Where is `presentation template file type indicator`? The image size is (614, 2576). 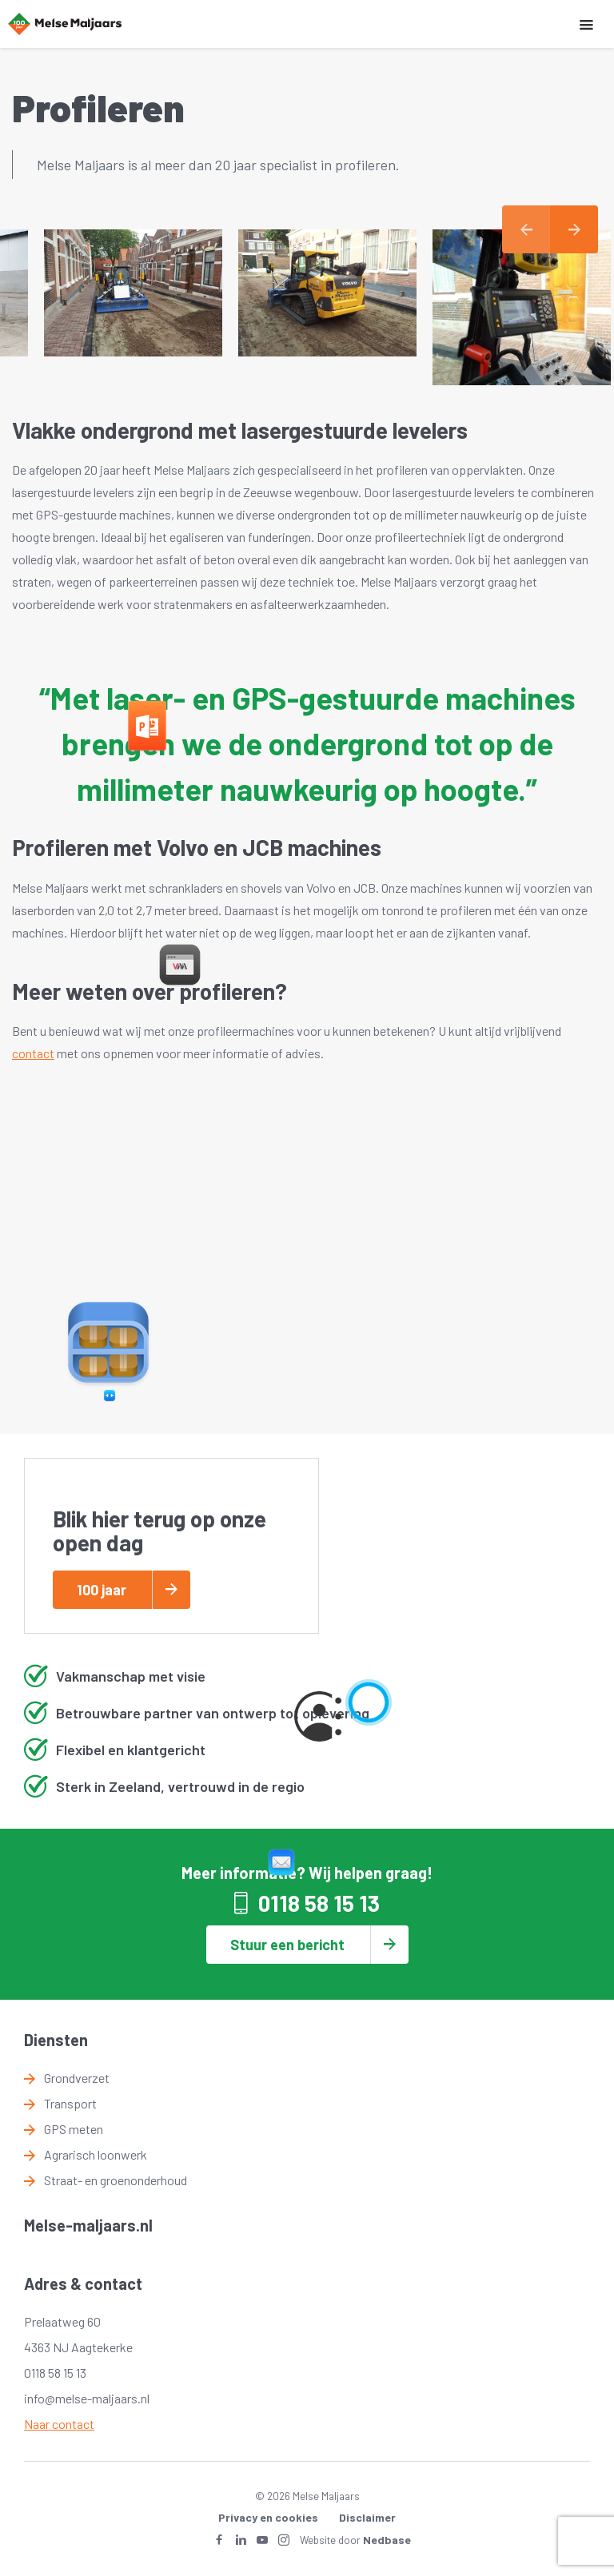
presentation template file type indicator is located at coordinates (147, 727).